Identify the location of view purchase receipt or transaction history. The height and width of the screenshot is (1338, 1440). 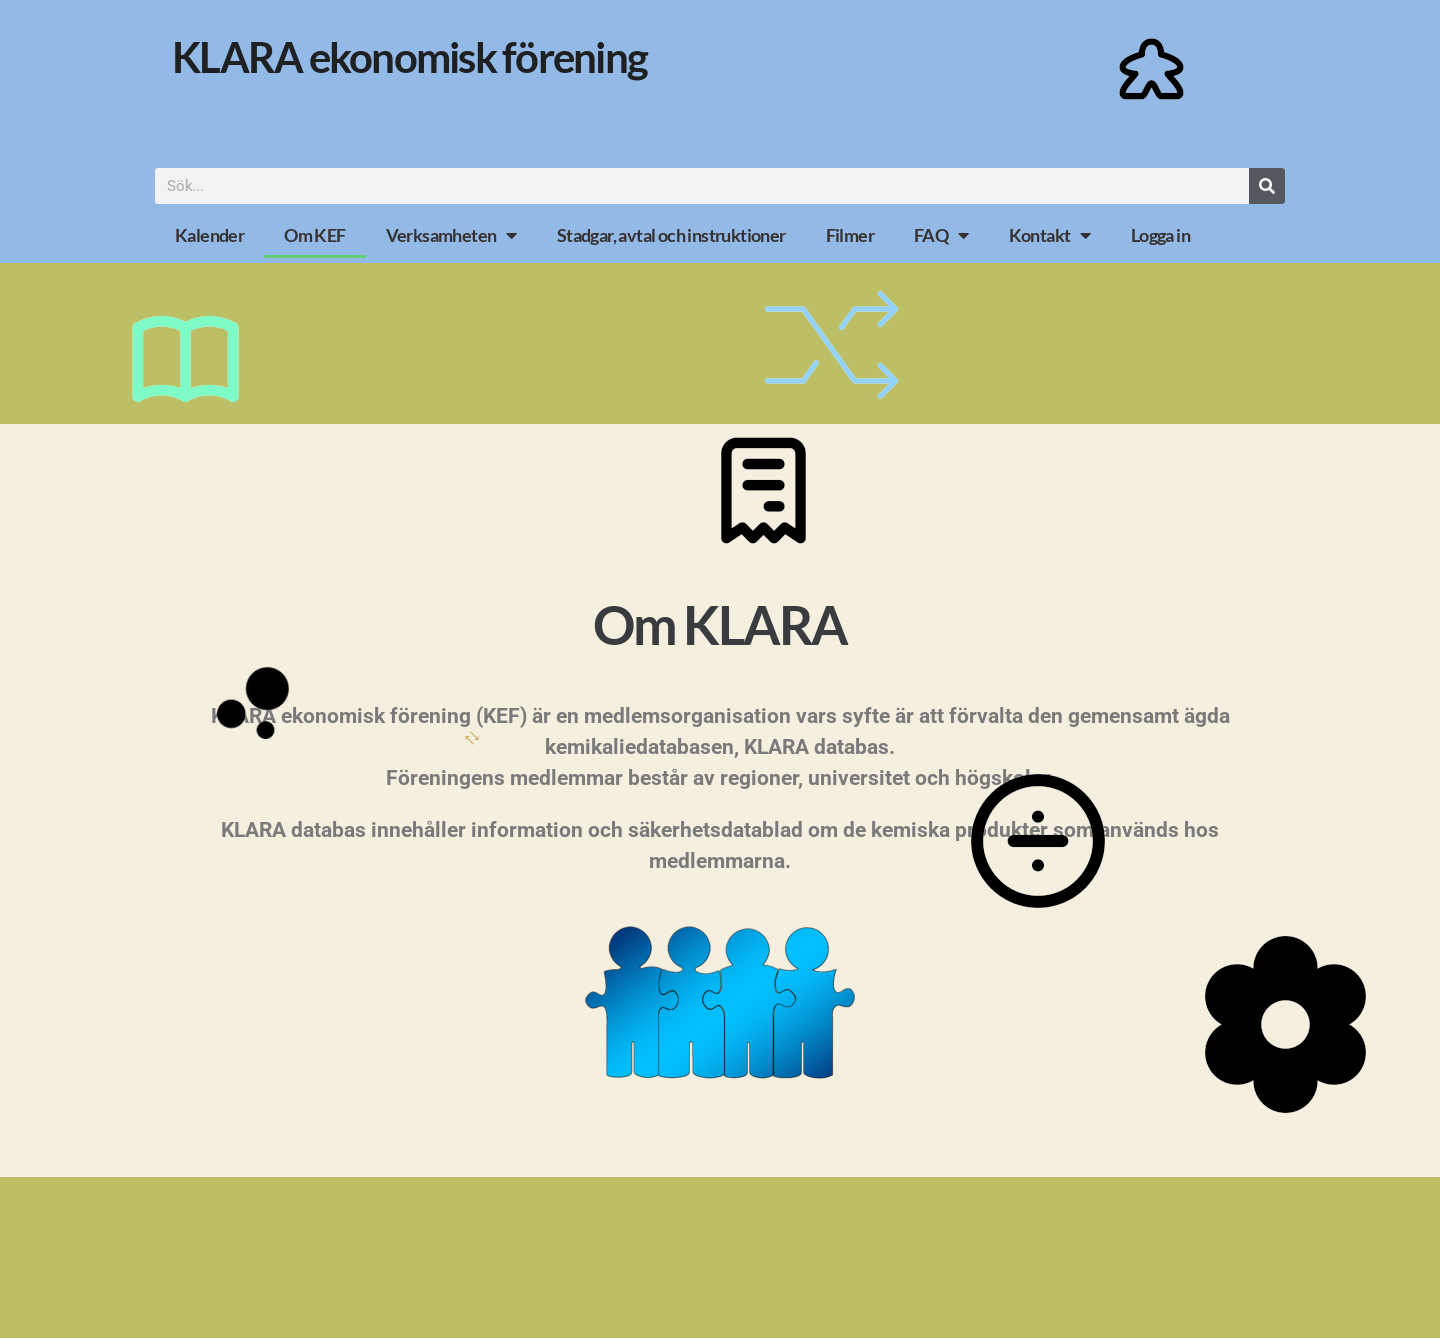
(763, 490).